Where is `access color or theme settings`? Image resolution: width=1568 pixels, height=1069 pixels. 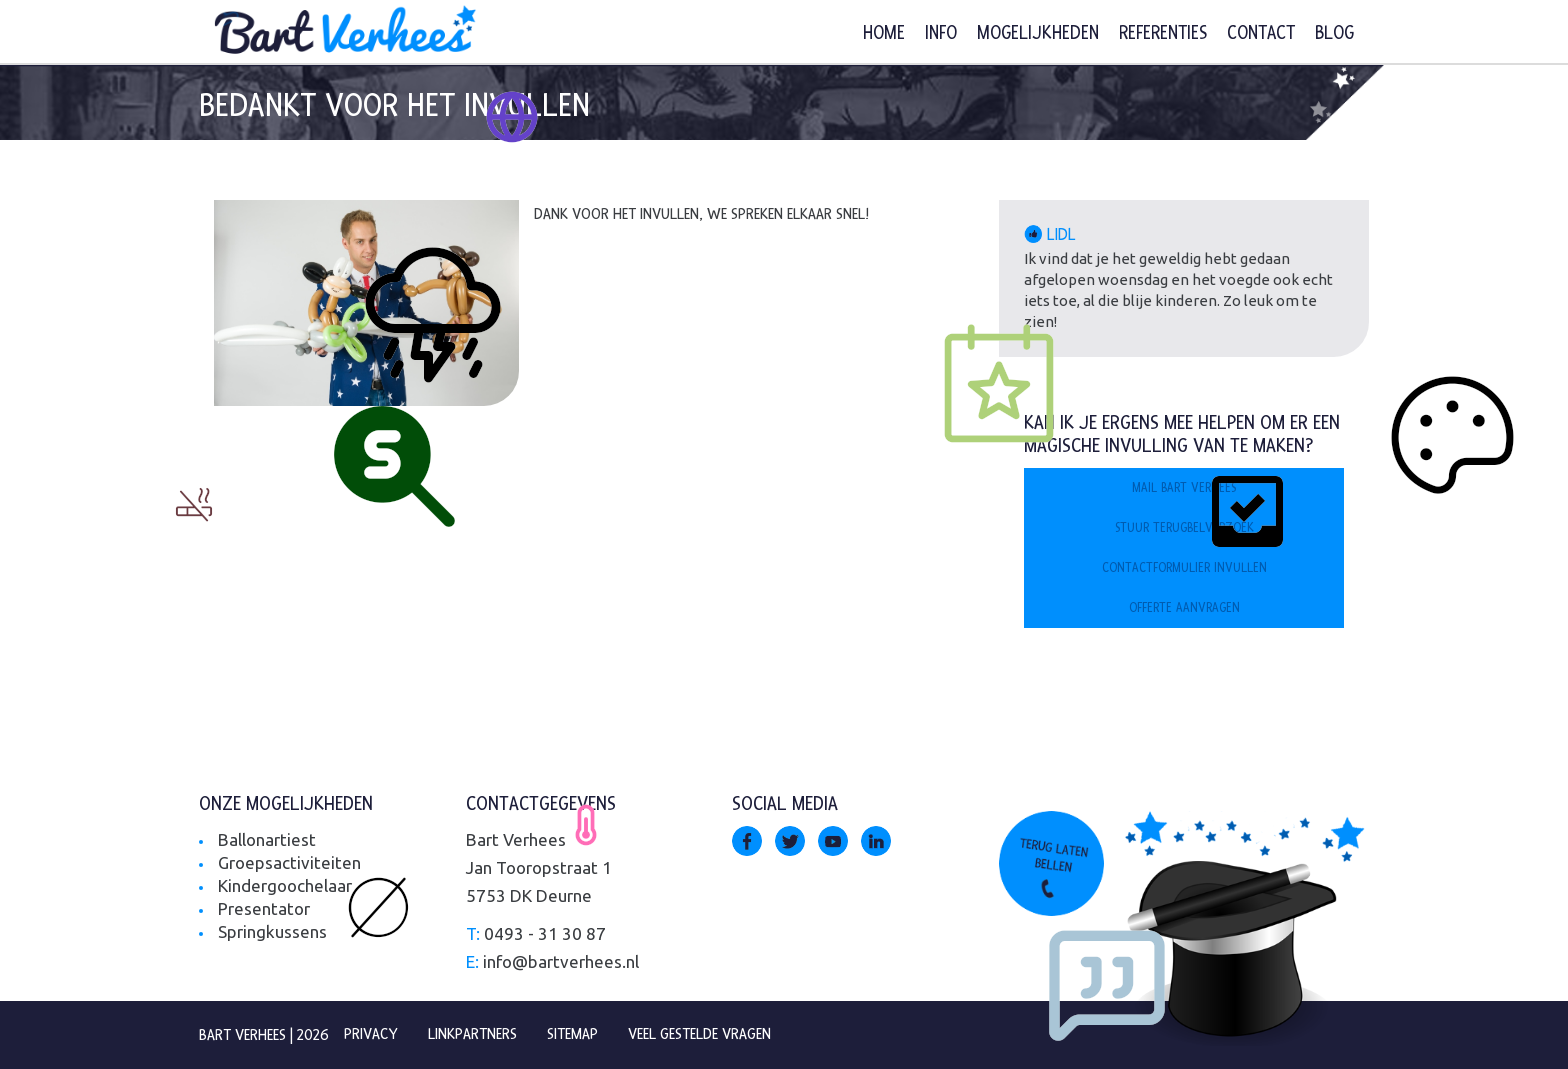
access color or theme settings is located at coordinates (1452, 437).